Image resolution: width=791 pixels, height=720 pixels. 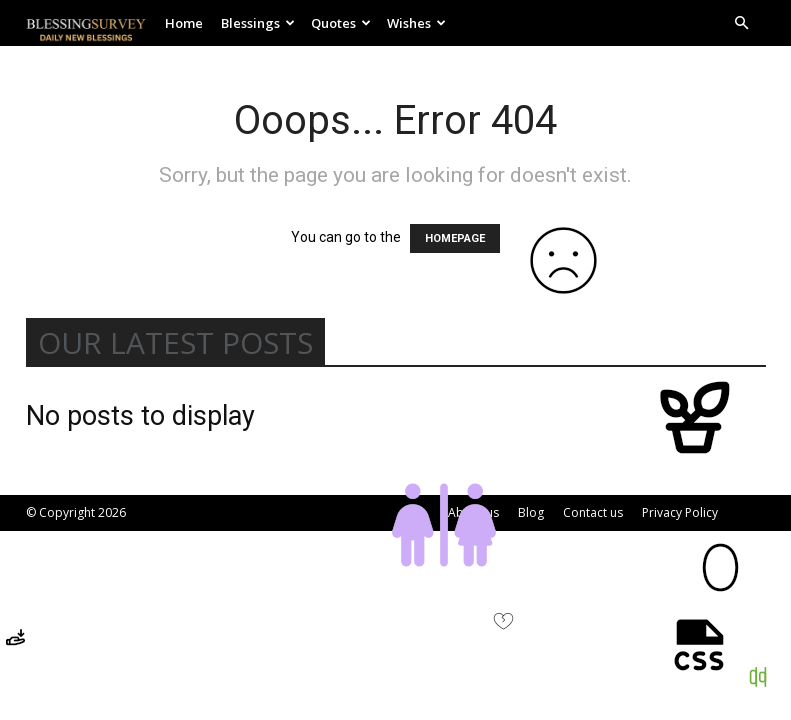 I want to click on access plant care or gardening features, so click(x=693, y=417).